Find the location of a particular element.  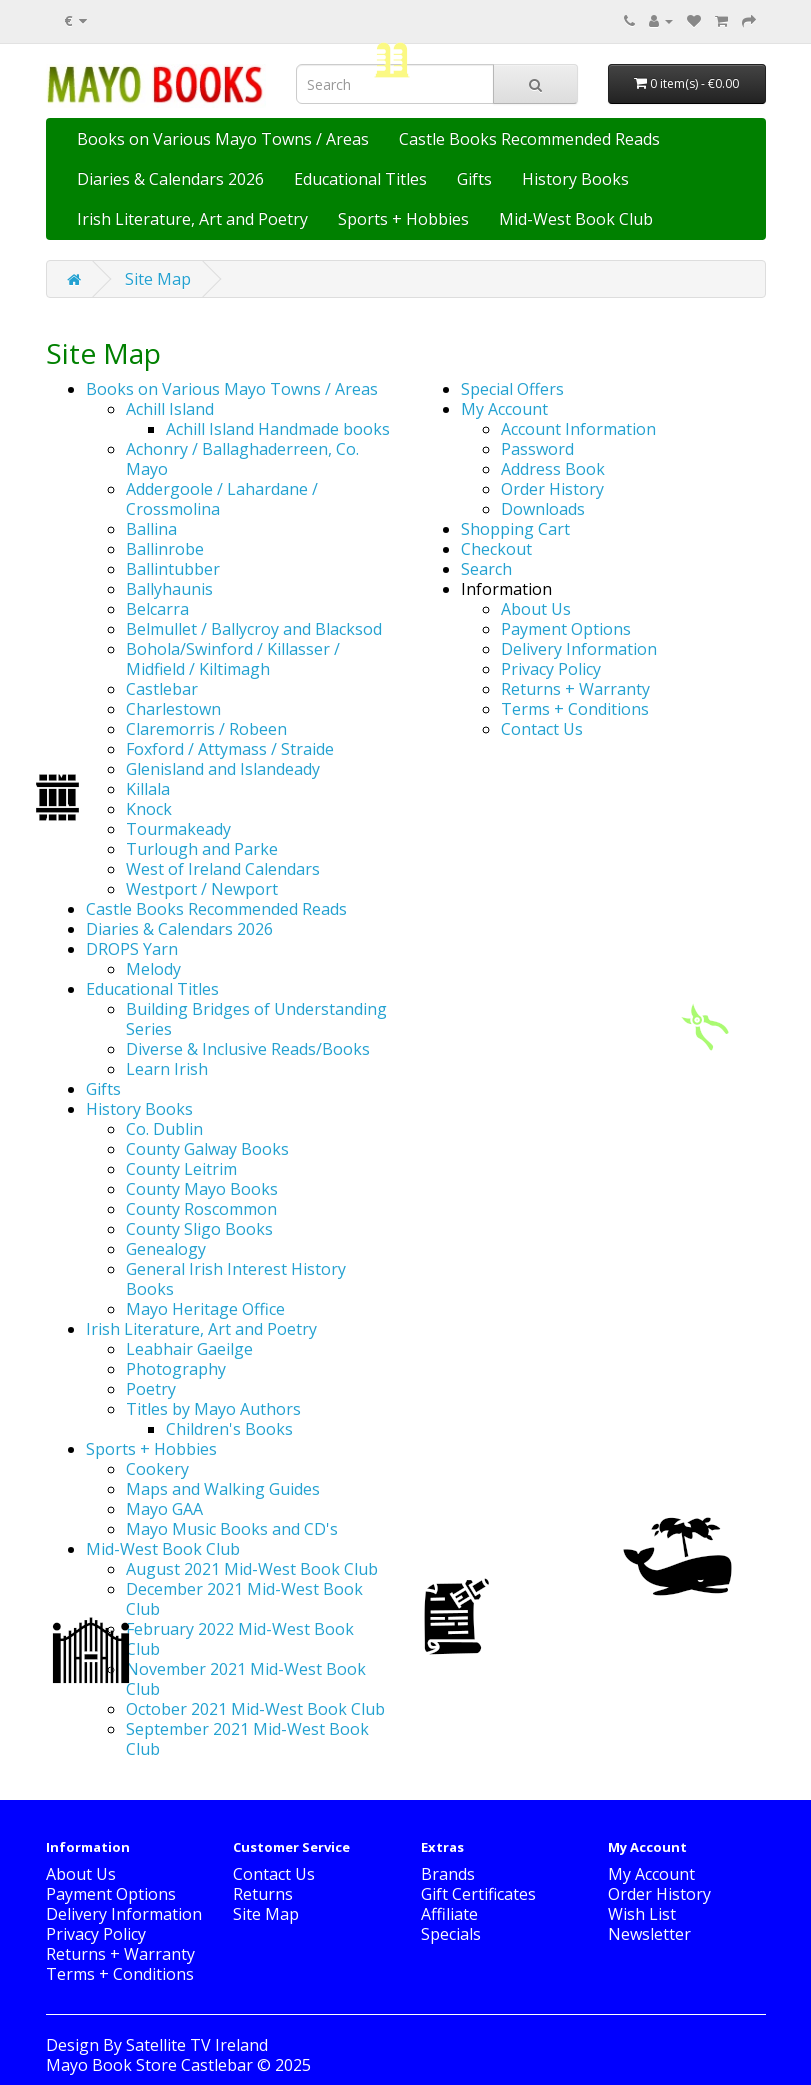

wood or lumber resources in inventory is located at coordinates (57, 797).